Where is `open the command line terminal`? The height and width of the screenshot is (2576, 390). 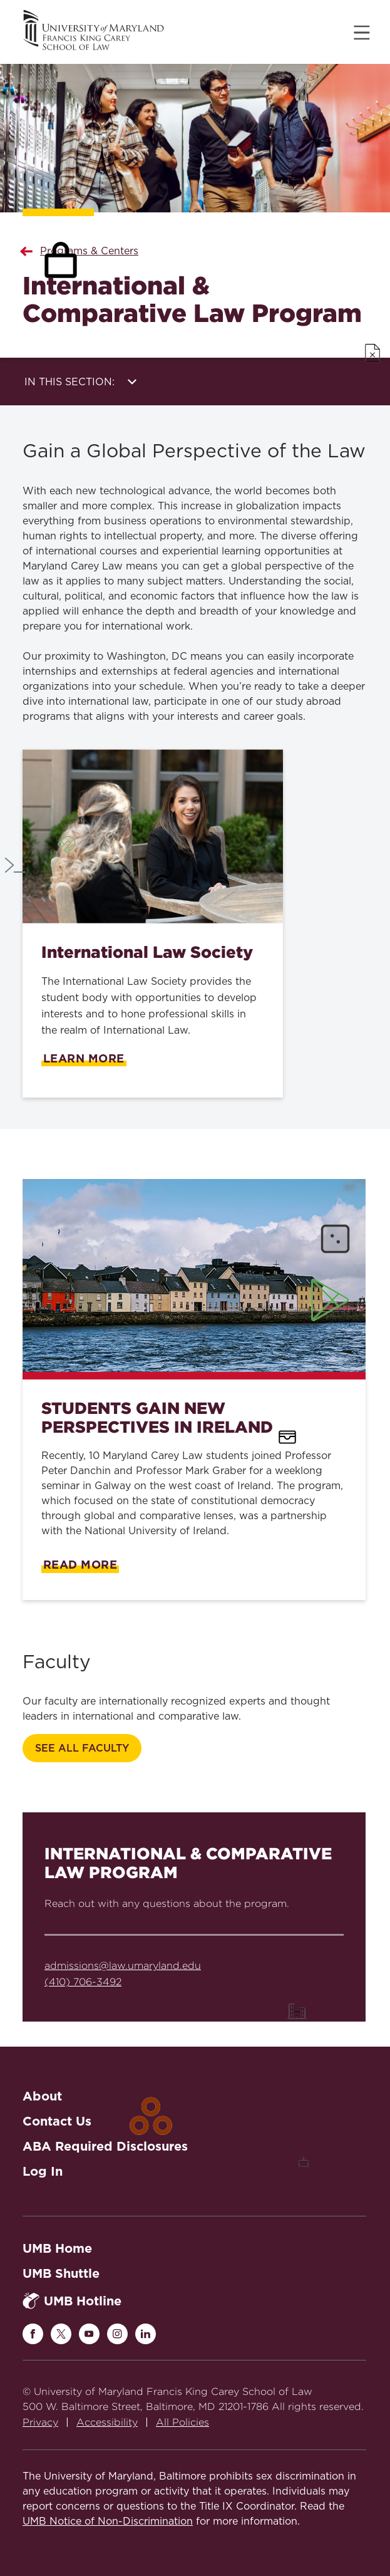 open the command line terminal is located at coordinates (15, 865).